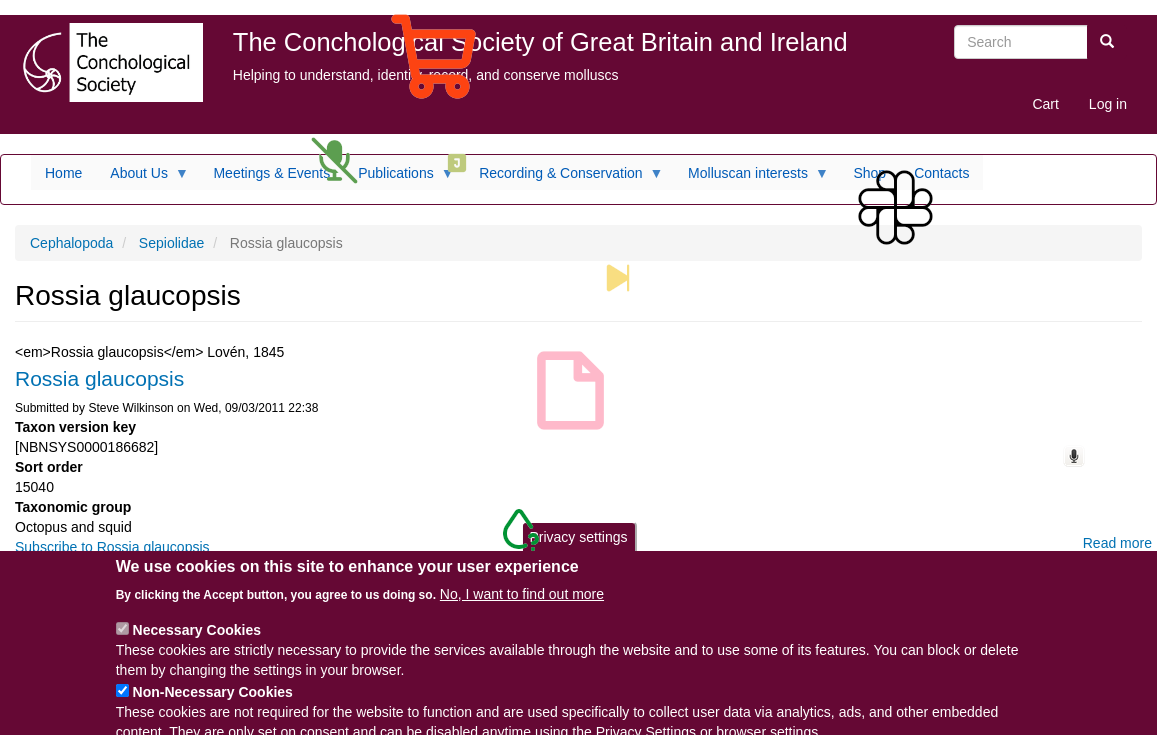 The height and width of the screenshot is (735, 1157). I want to click on mute your microphone, so click(334, 160).